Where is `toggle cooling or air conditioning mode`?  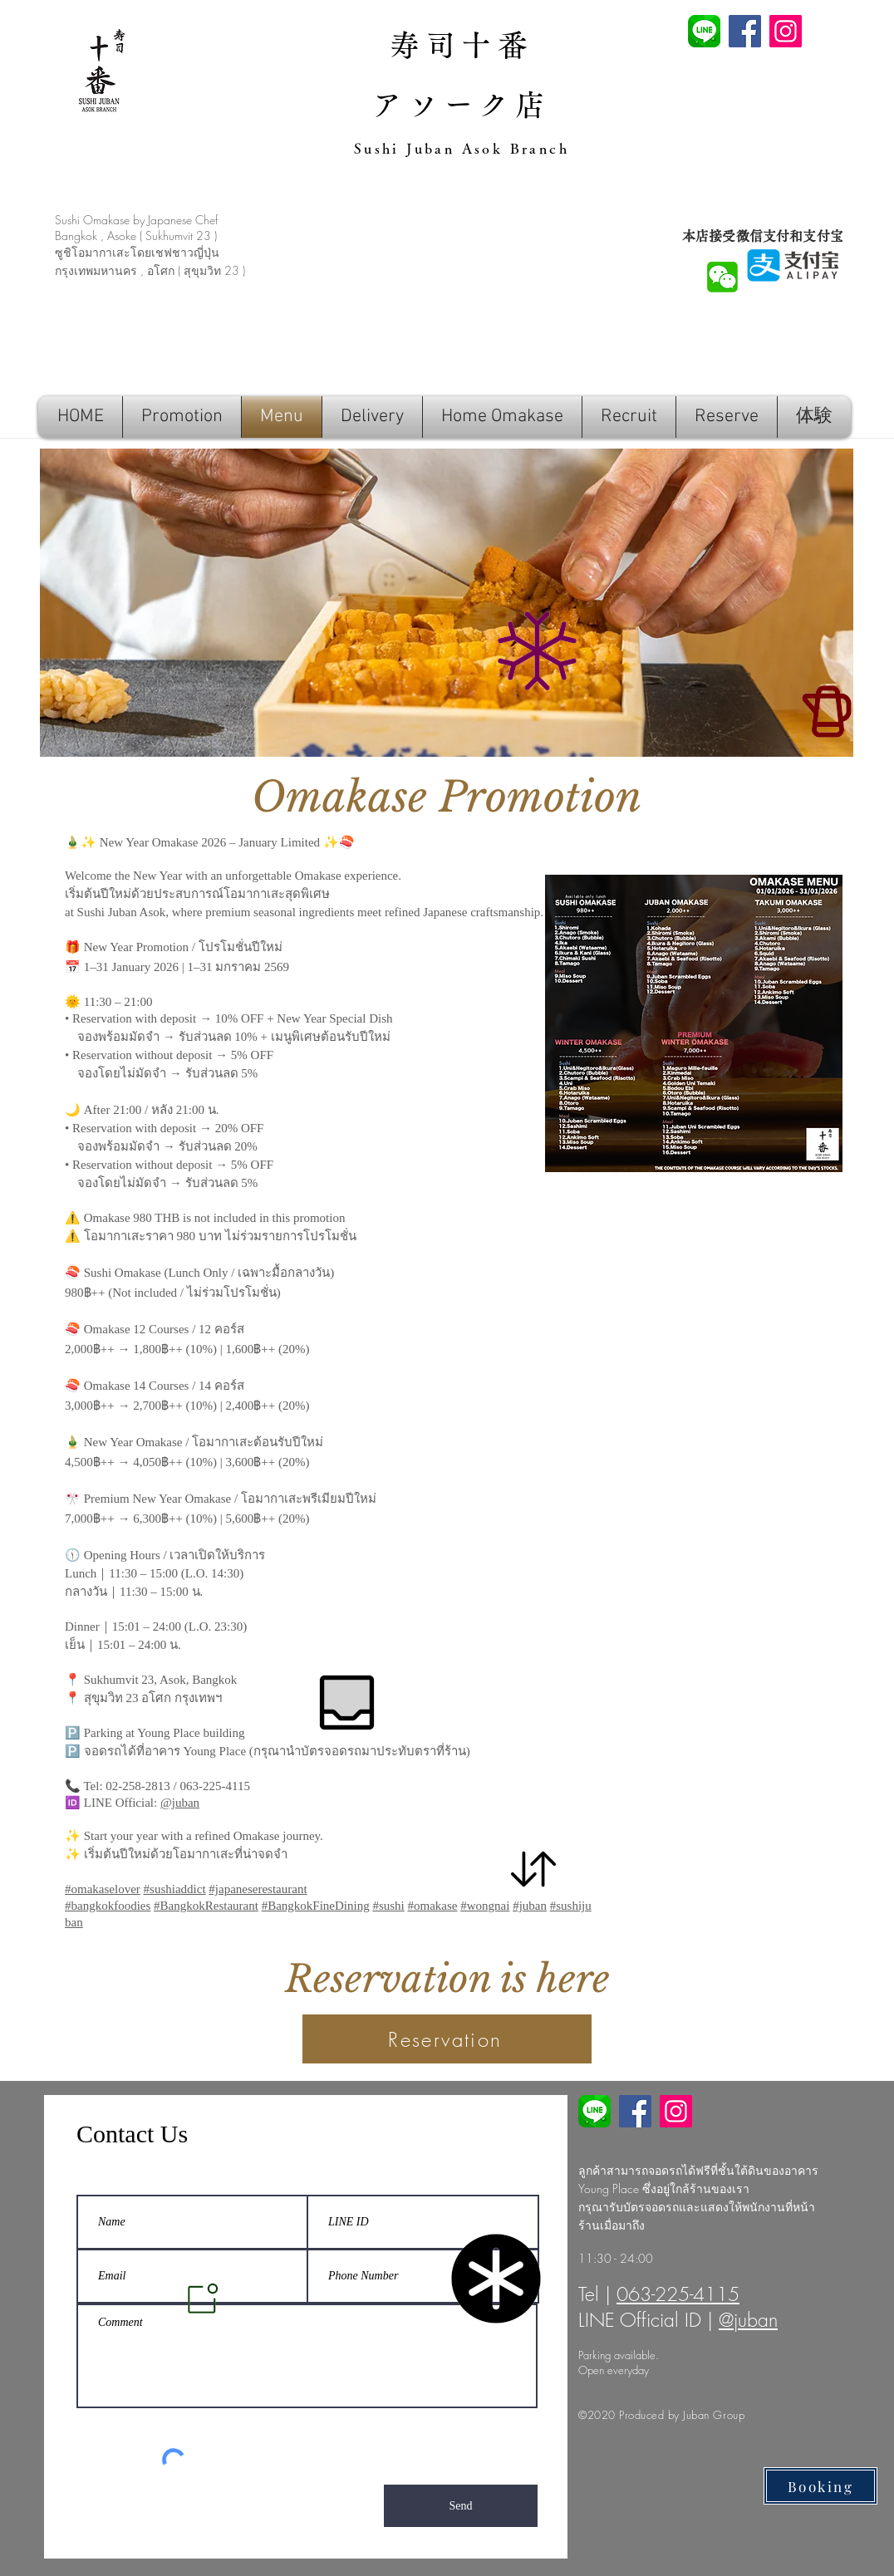 toggle cooling or air conditioning mode is located at coordinates (537, 650).